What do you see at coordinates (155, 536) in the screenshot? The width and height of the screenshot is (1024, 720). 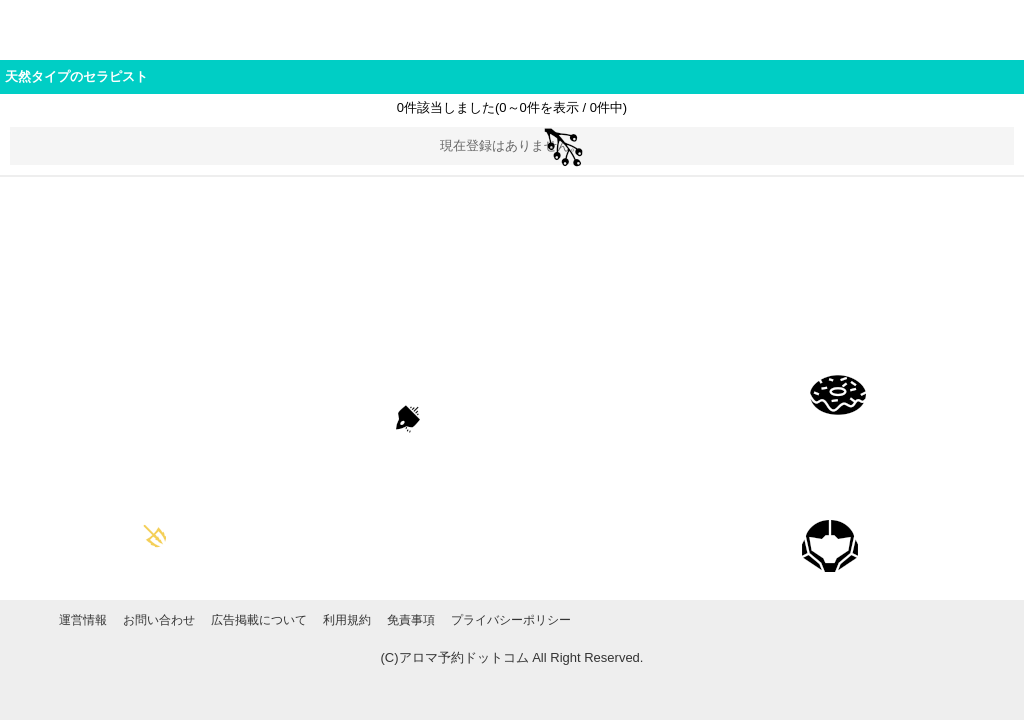 I see `select harpoon or trident weapon` at bounding box center [155, 536].